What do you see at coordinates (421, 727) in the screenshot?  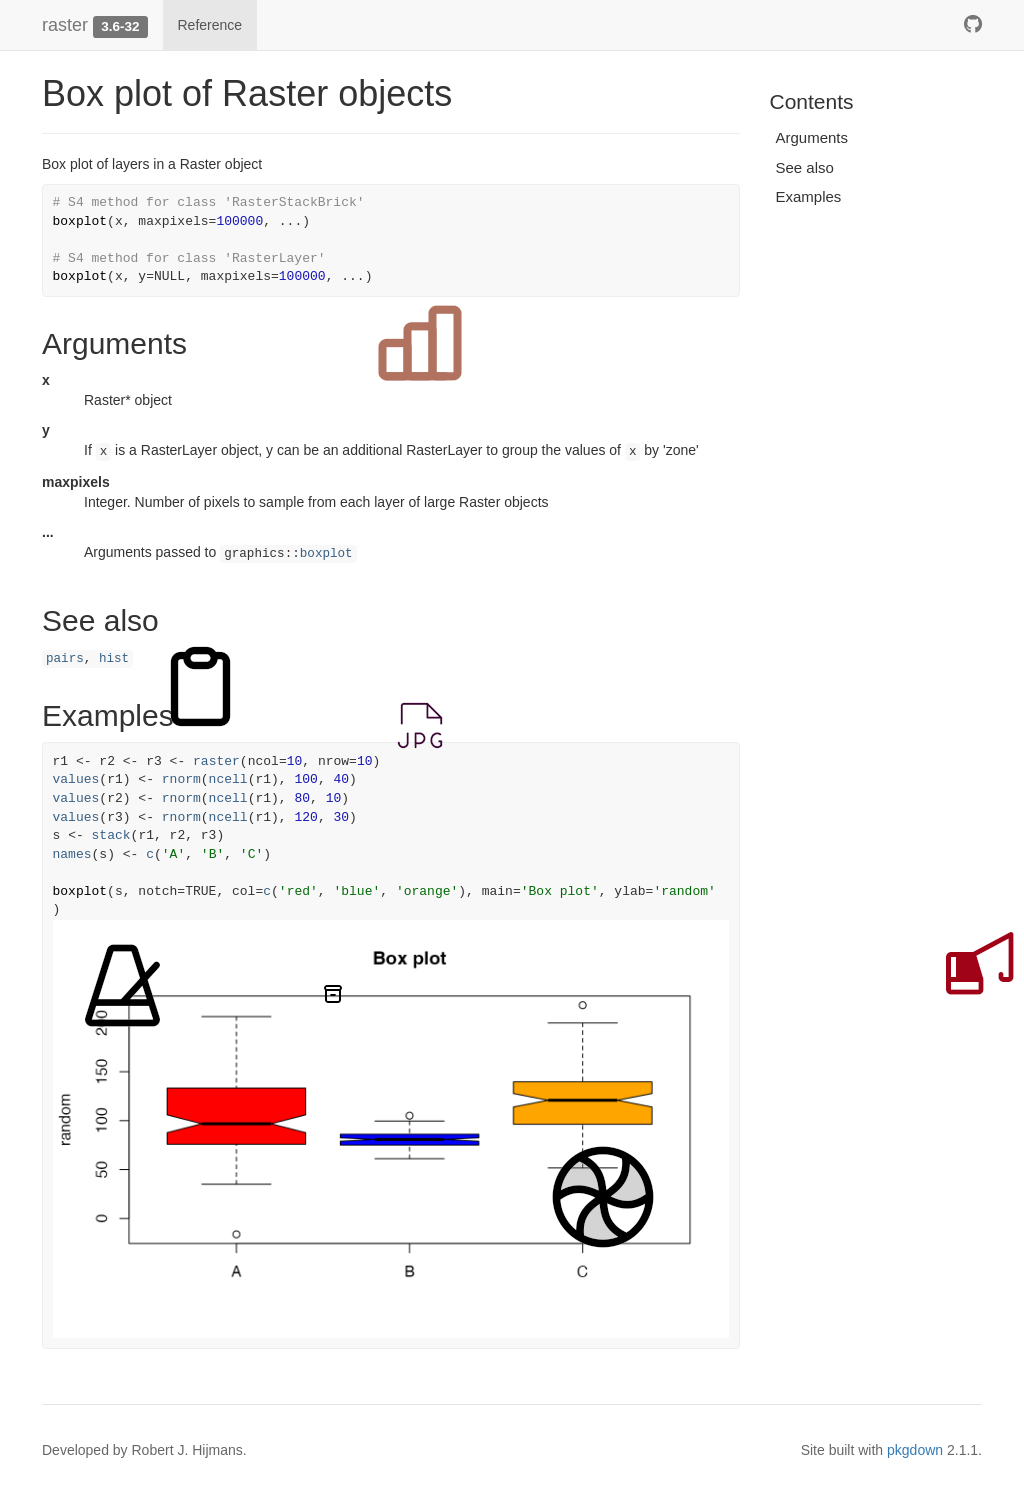 I see `view or open a JPG image file` at bounding box center [421, 727].